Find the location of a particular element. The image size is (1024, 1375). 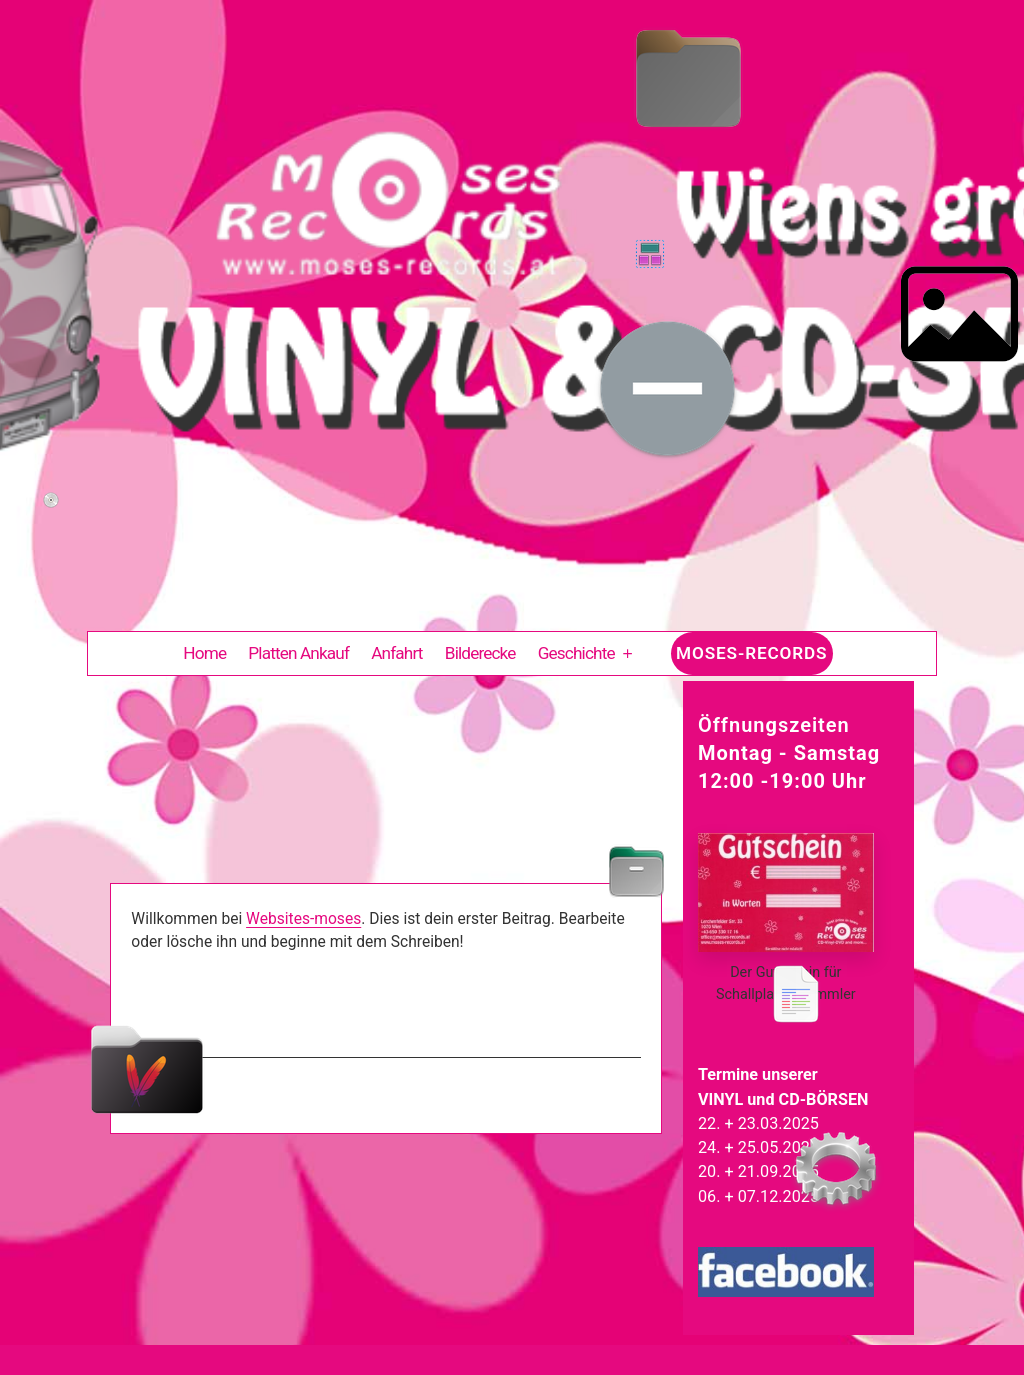

open maven project folder is located at coordinates (146, 1072).